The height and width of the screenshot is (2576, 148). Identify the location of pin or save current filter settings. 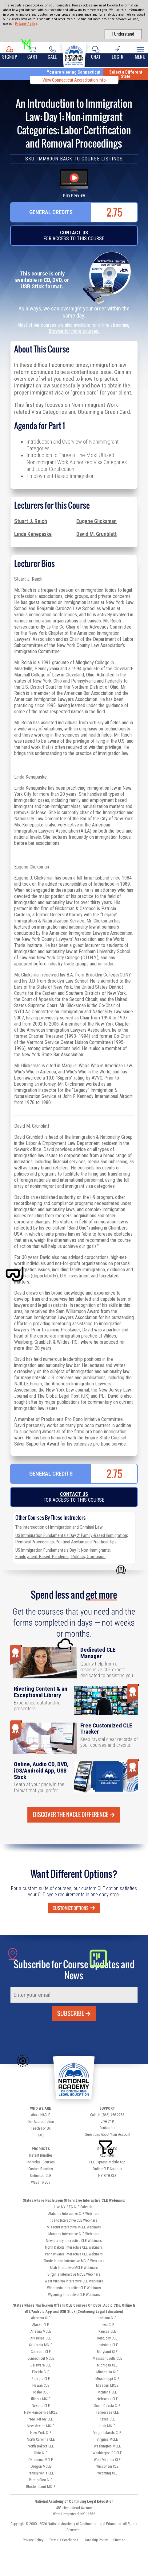
(105, 2147).